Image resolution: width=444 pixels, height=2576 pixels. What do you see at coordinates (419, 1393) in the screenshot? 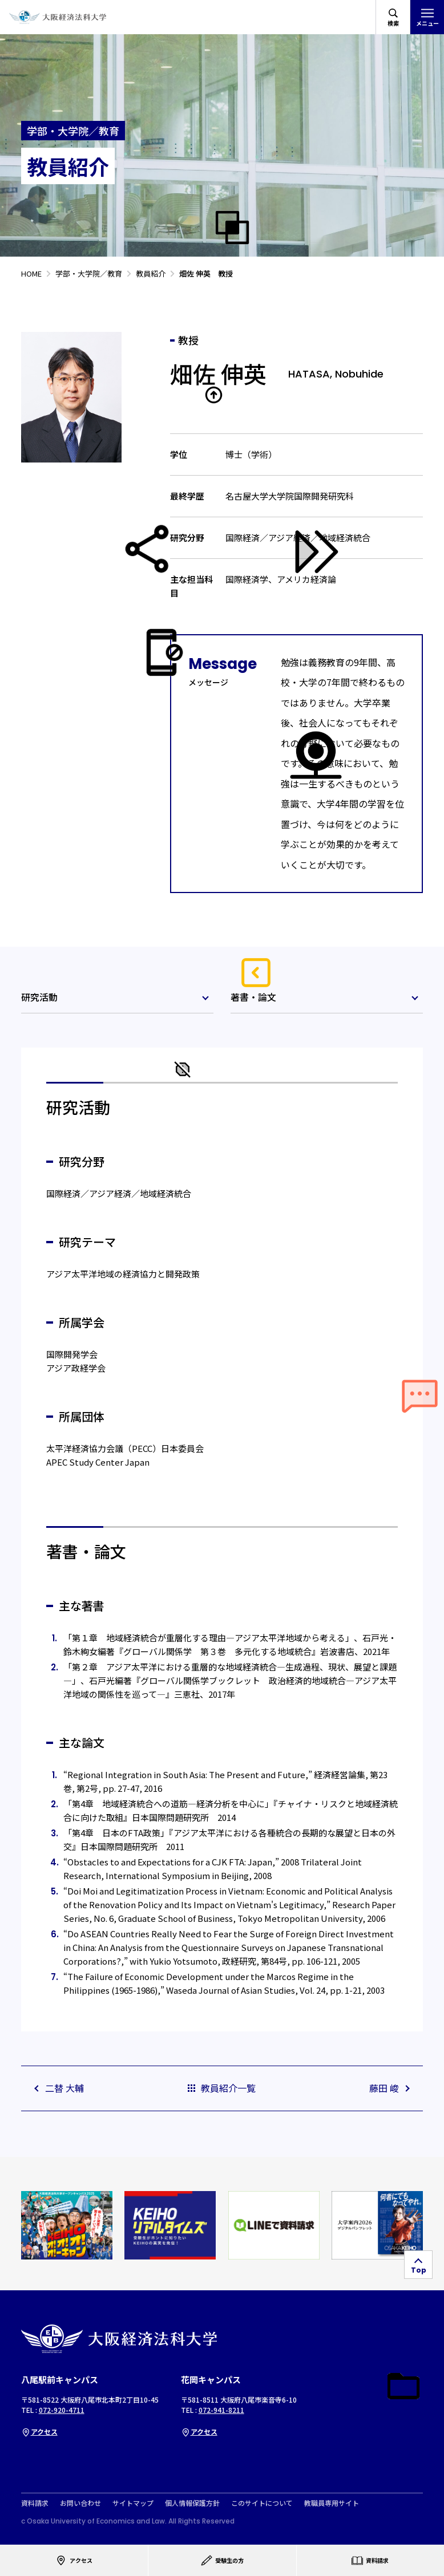
I see `open chat or messaging` at bounding box center [419, 1393].